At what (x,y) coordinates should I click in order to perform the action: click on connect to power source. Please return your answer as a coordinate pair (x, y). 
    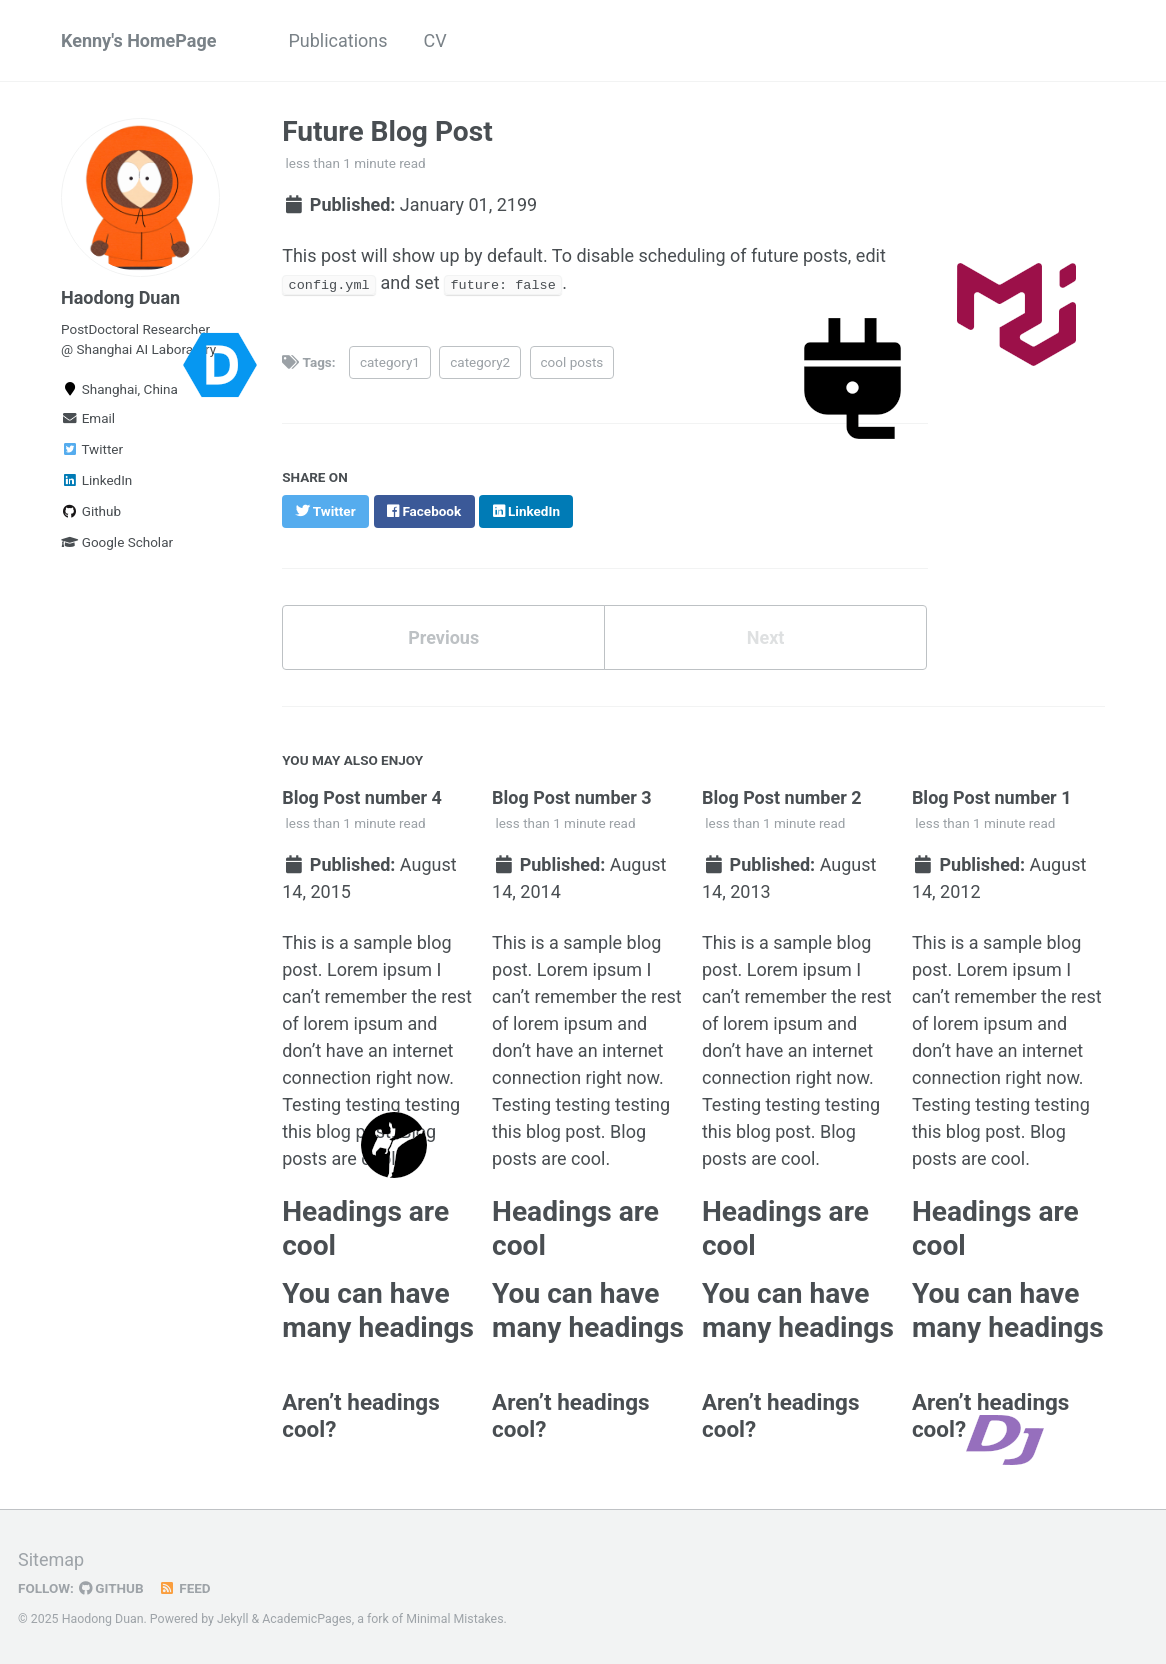
    Looking at the image, I should click on (852, 378).